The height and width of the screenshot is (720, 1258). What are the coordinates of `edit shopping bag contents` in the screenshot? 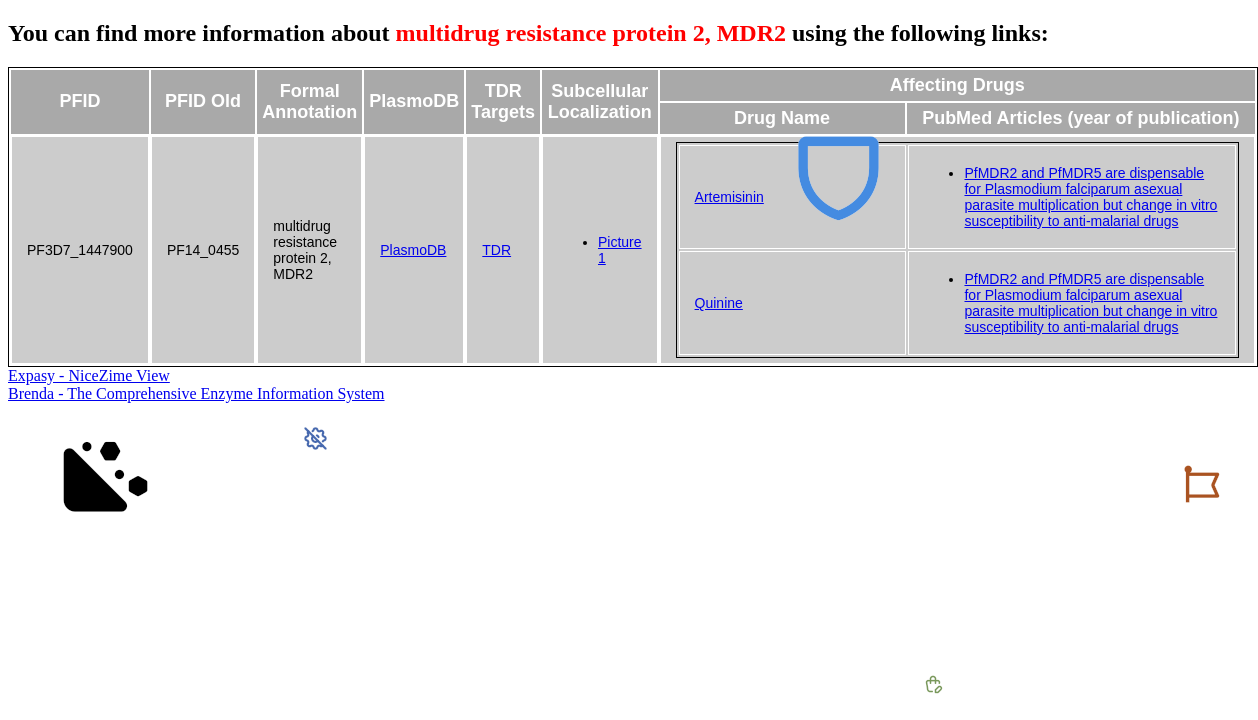 It's located at (933, 684).